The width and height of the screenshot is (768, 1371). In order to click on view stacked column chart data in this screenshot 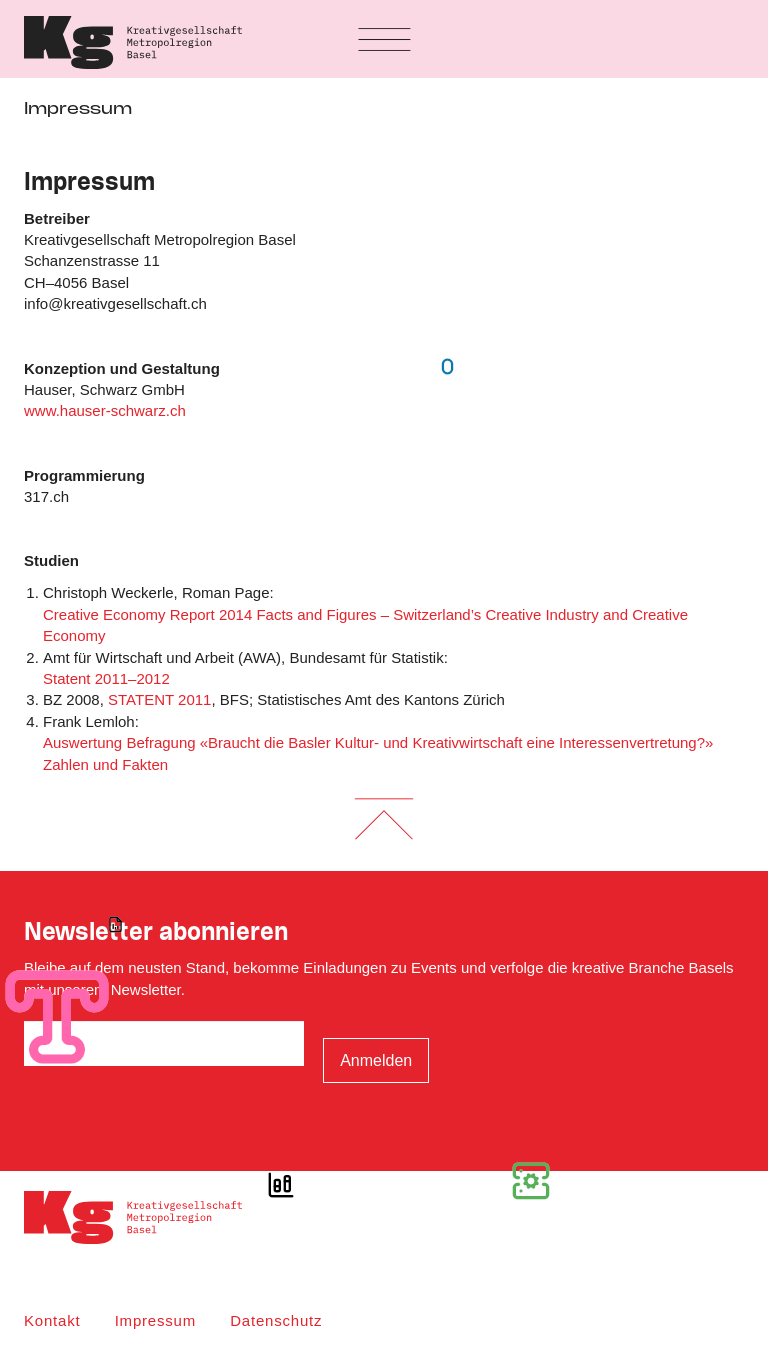, I will do `click(281, 1185)`.